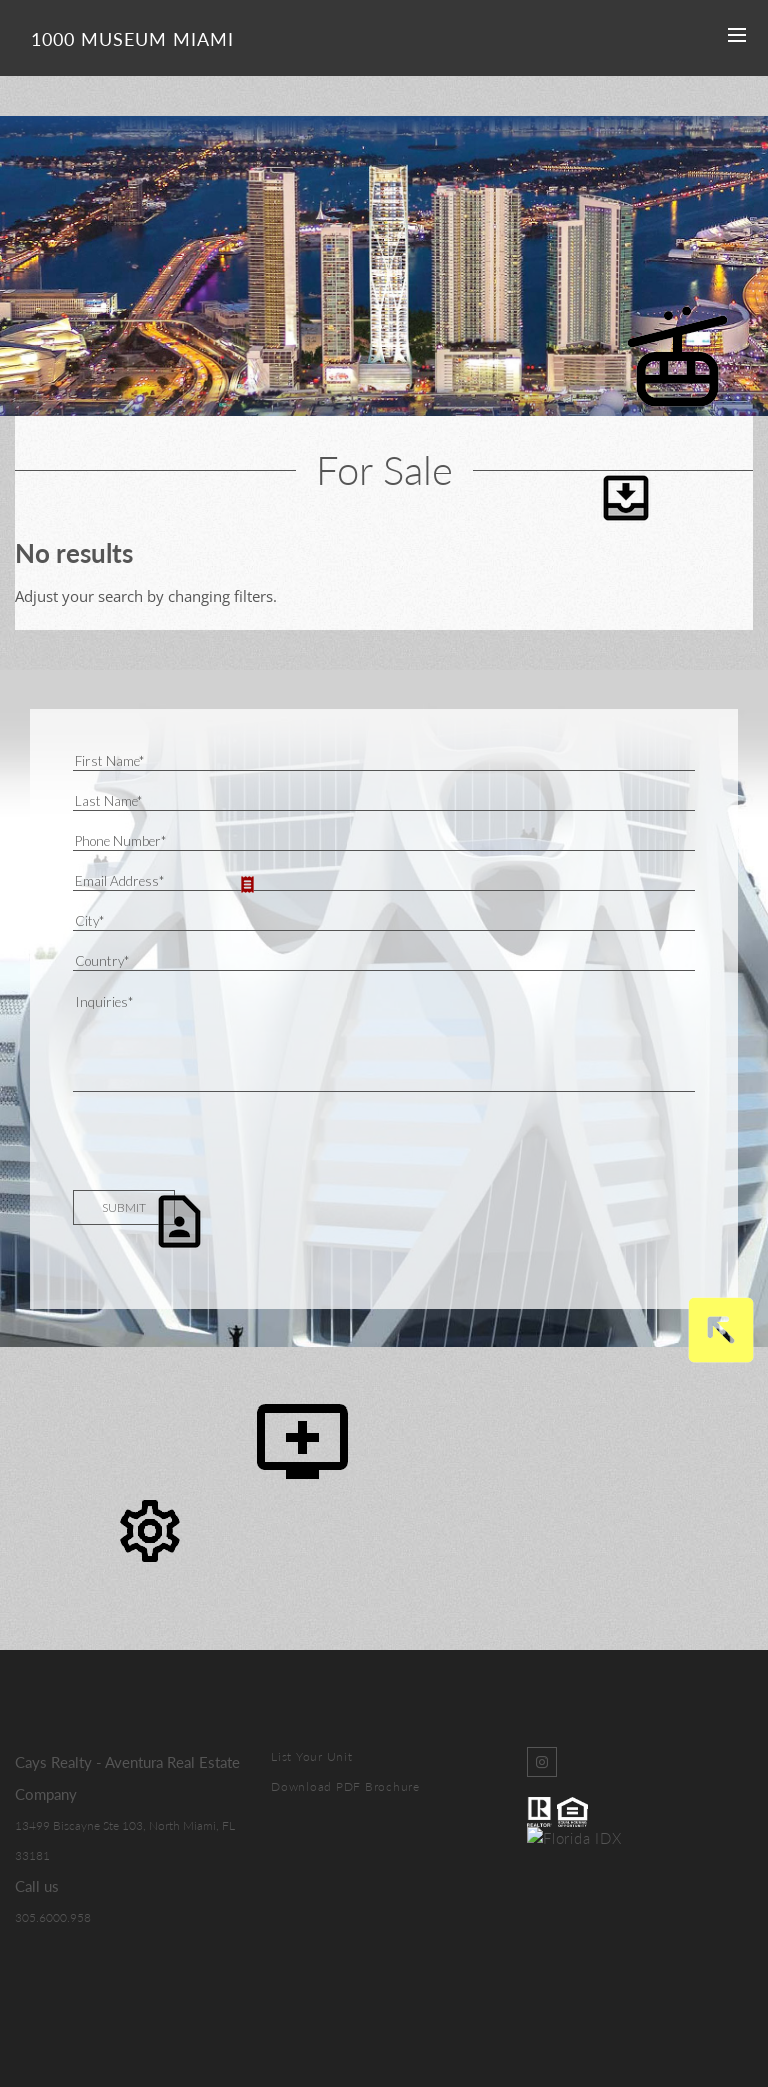 The width and height of the screenshot is (768, 2087). What do you see at coordinates (247, 884) in the screenshot?
I see `view purchase receipt or transaction history` at bounding box center [247, 884].